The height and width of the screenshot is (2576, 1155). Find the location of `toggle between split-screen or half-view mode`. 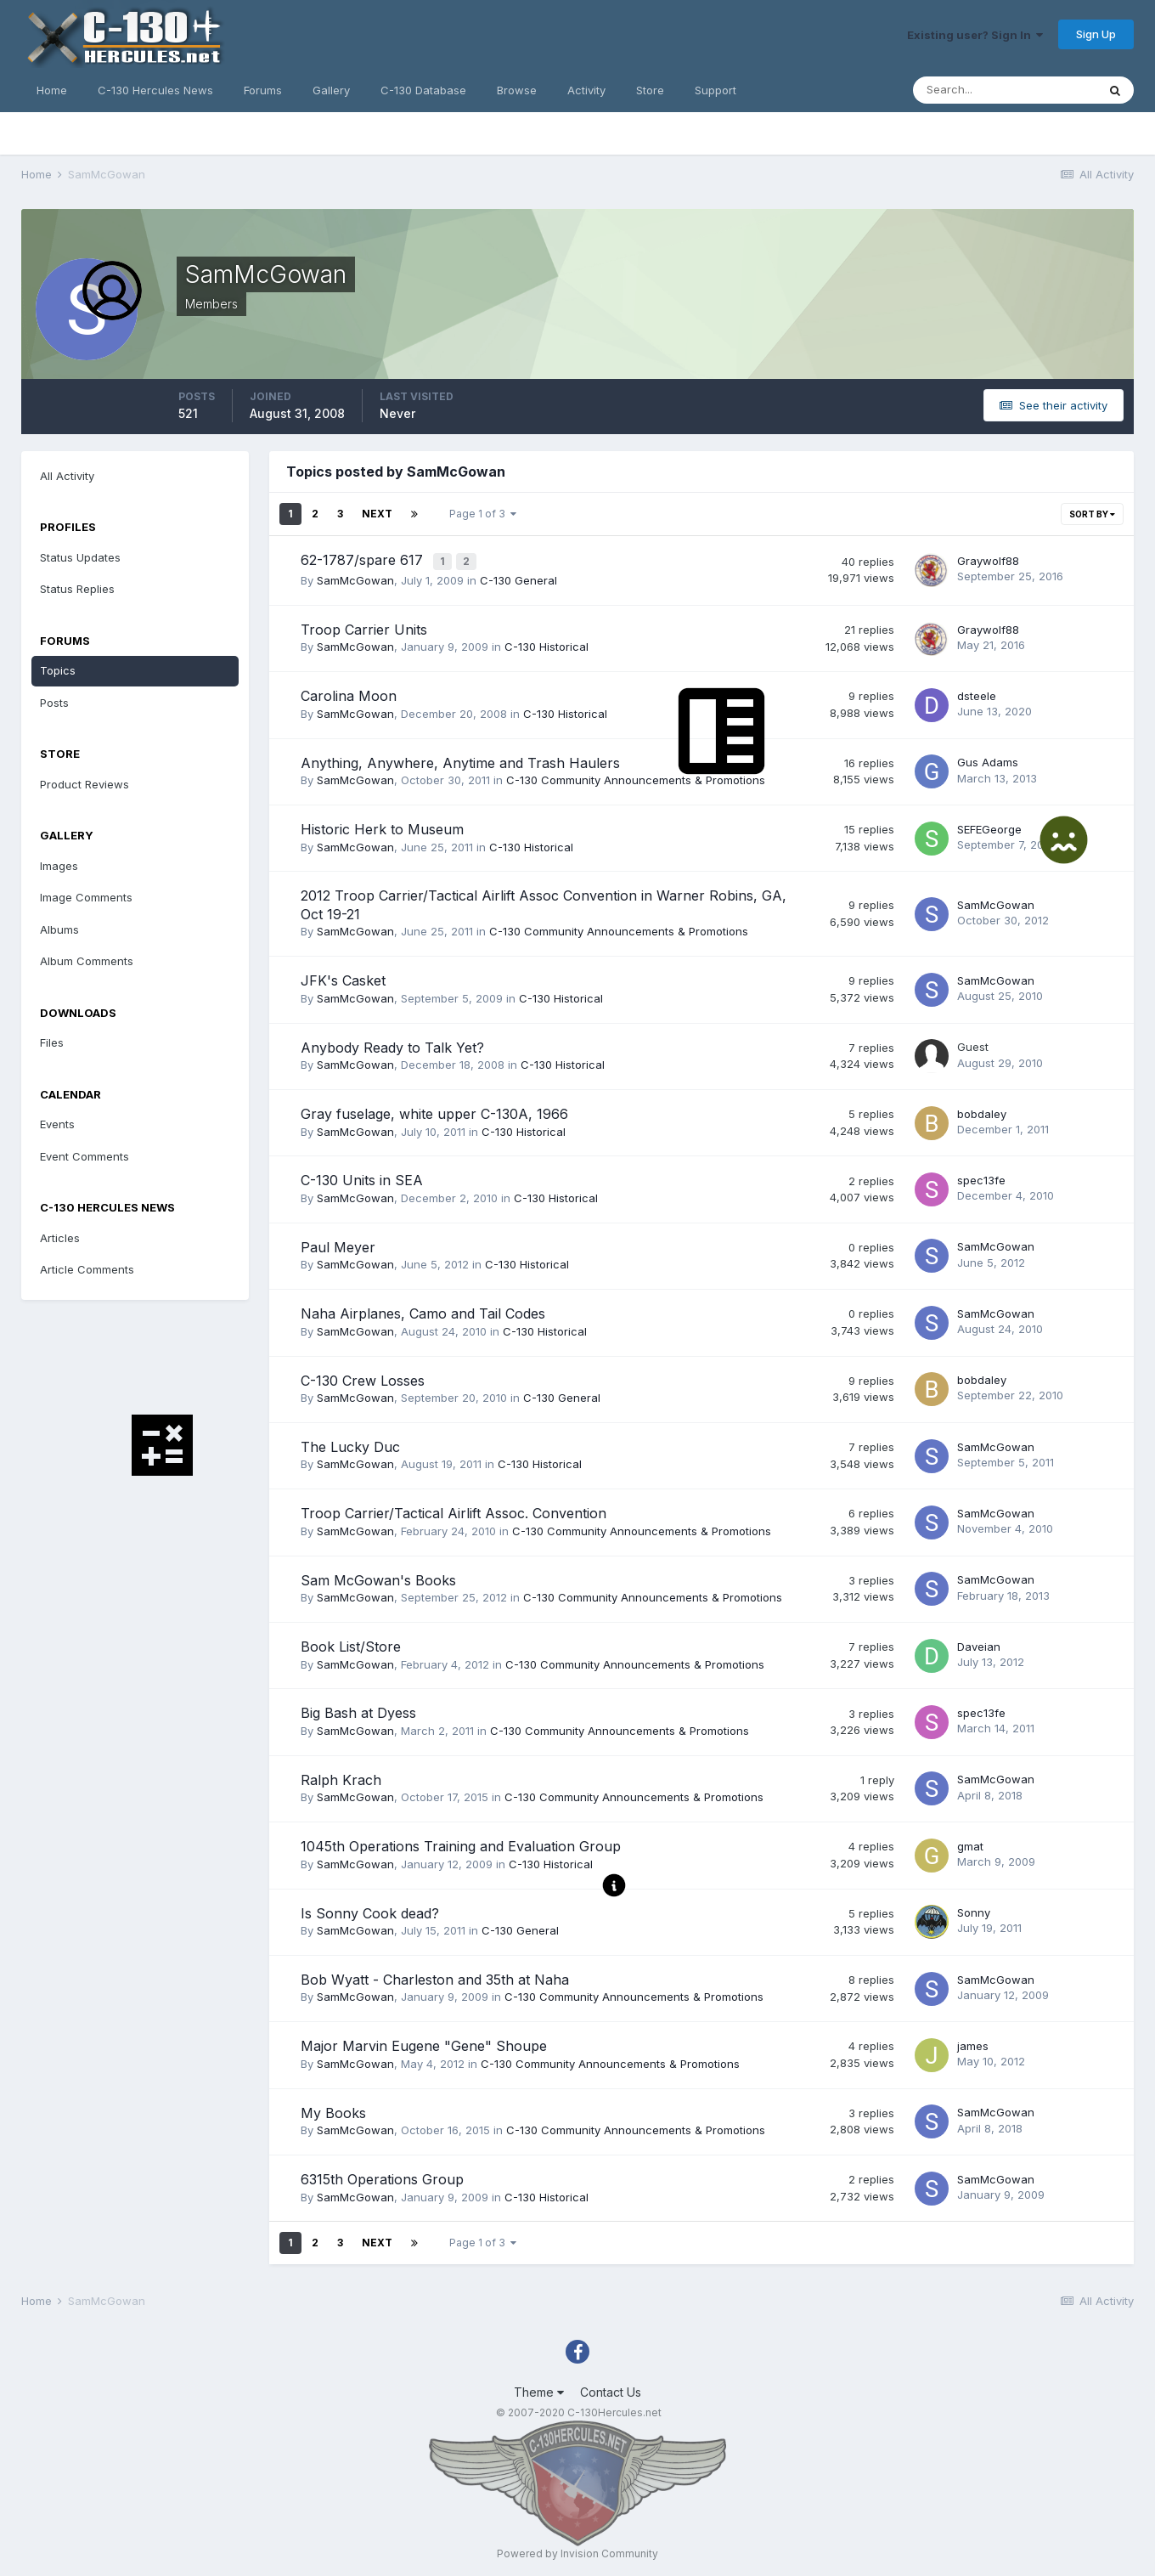

toggle between split-screen or half-view mode is located at coordinates (721, 731).